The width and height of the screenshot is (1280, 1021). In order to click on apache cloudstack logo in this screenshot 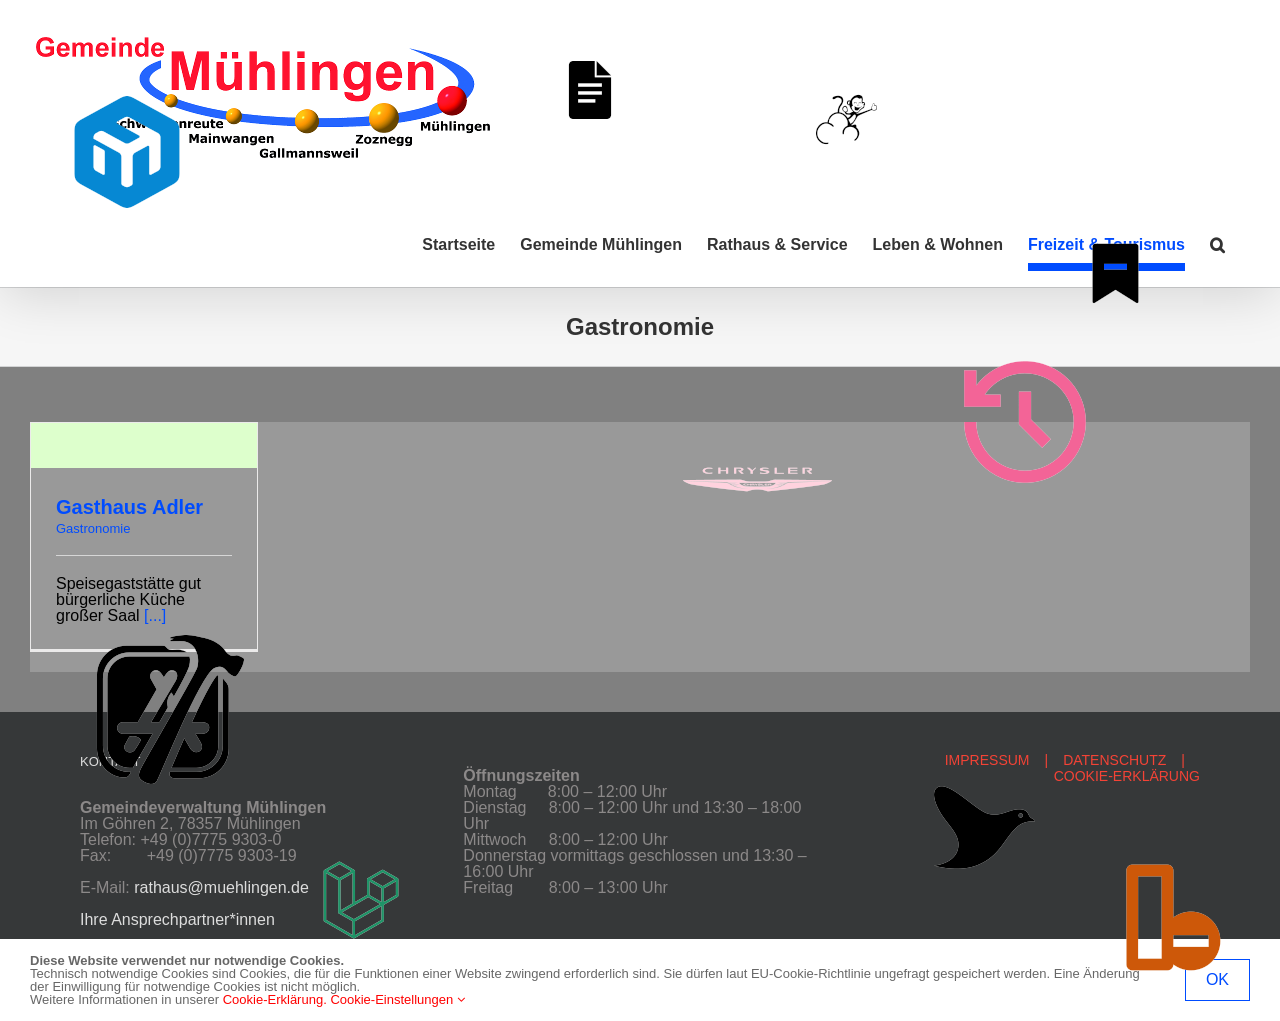, I will do `click(846, 119)`.